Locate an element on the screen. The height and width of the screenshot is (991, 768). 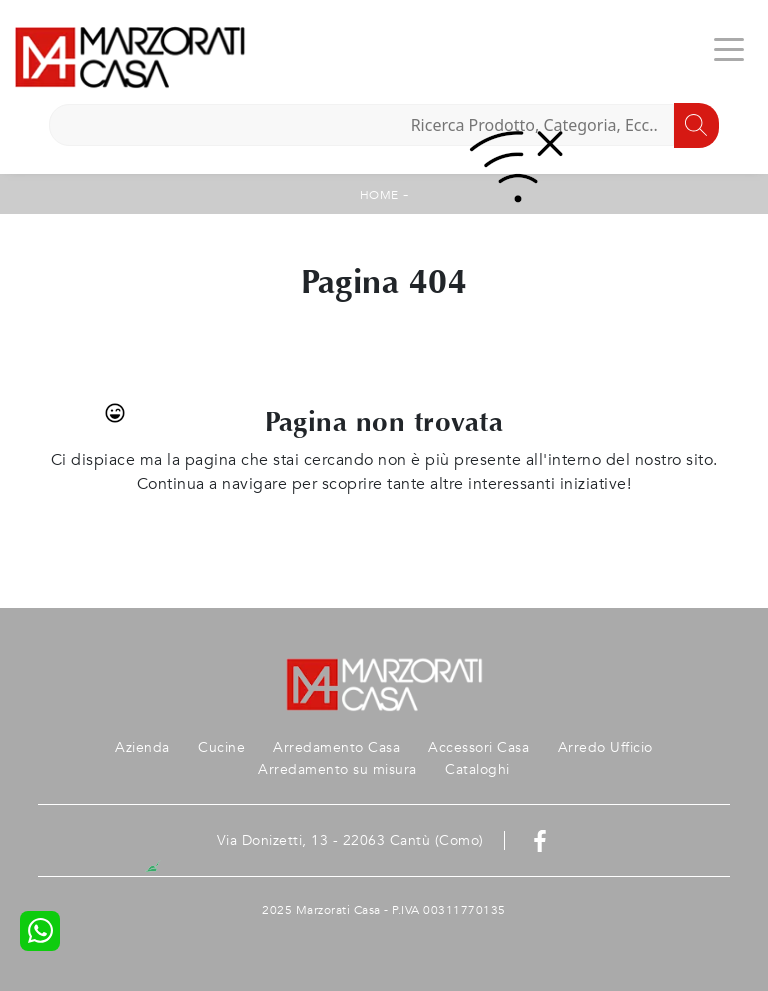
pied piper brand logo is located at coordinates (153, 866).